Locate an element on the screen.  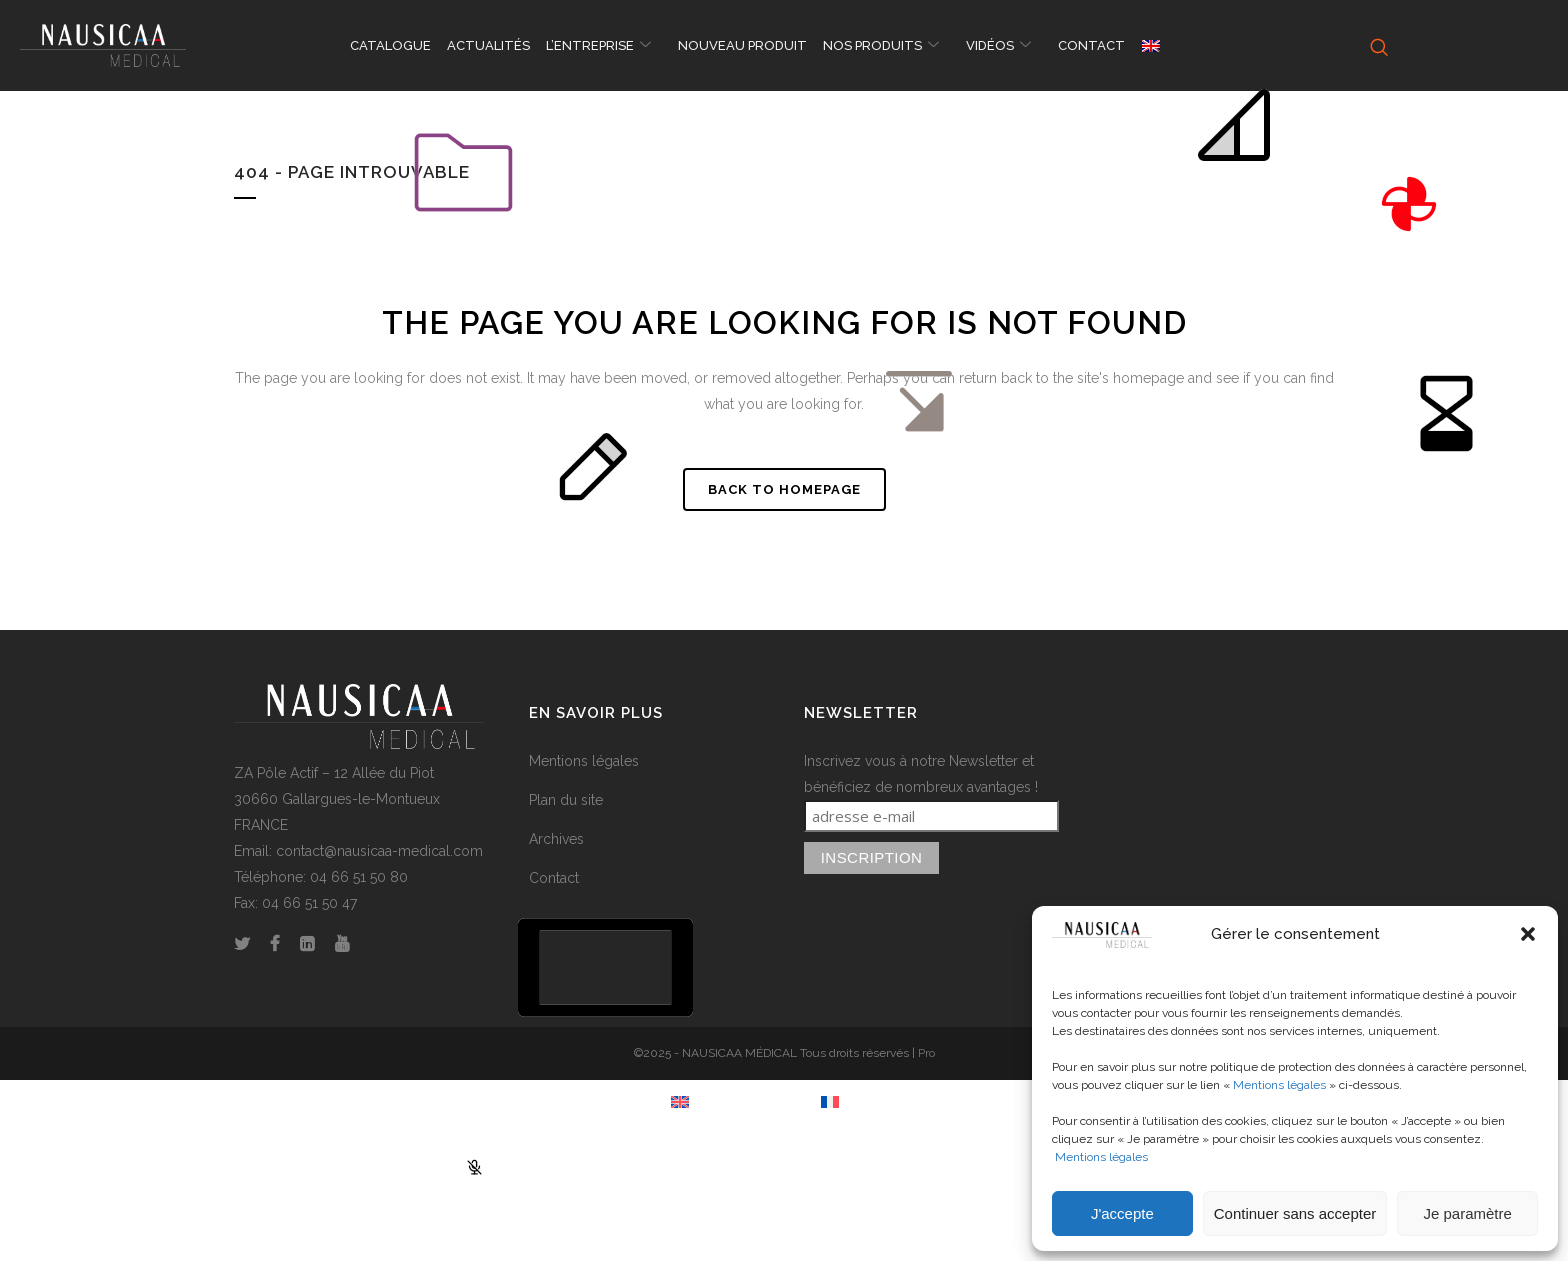
edit content or text is located at coordinates (592, 468).